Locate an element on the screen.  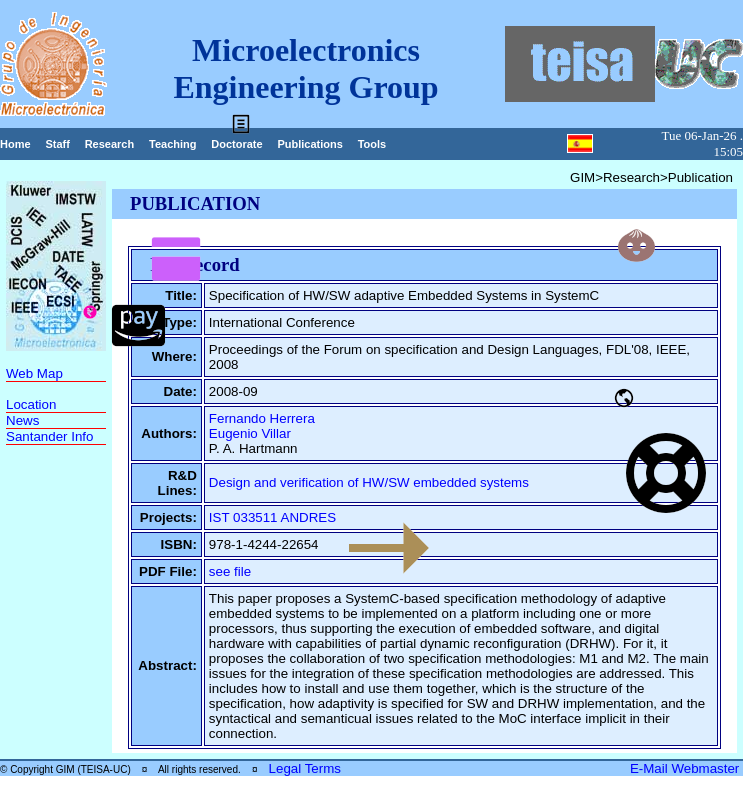
switch to global or worldwide view is located at coordinates (624, 398).